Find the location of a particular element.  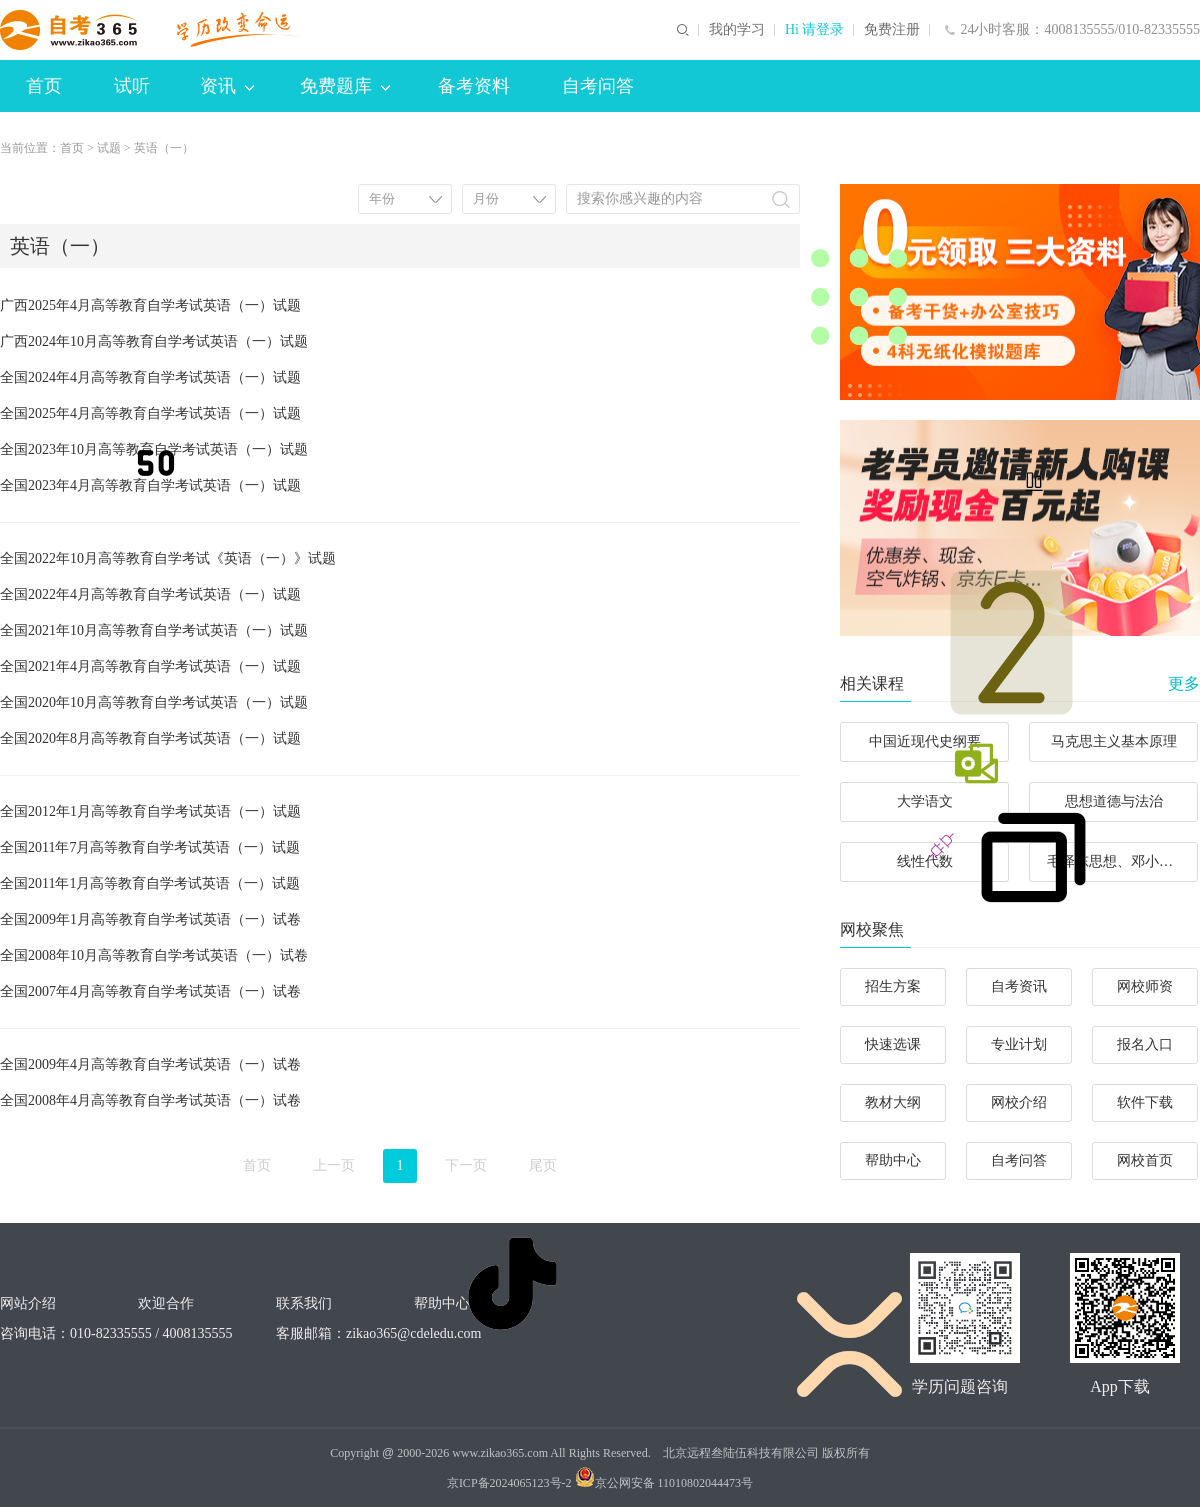

open the TikTok app is located at coordinates (512, 1285).